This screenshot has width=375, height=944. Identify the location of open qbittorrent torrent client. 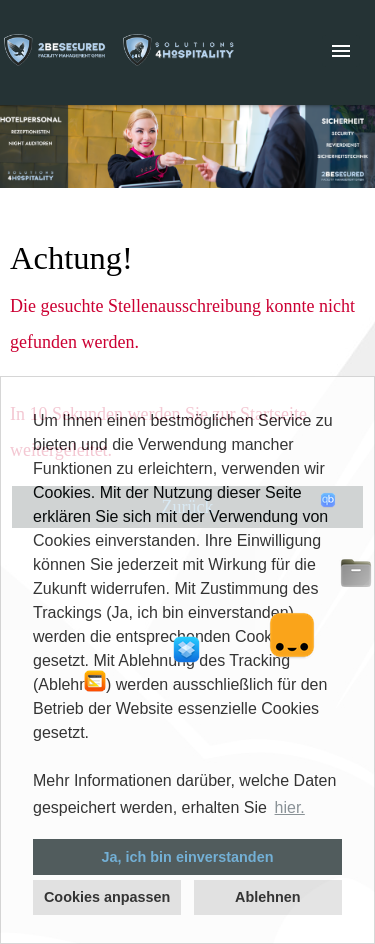
(328, 500).